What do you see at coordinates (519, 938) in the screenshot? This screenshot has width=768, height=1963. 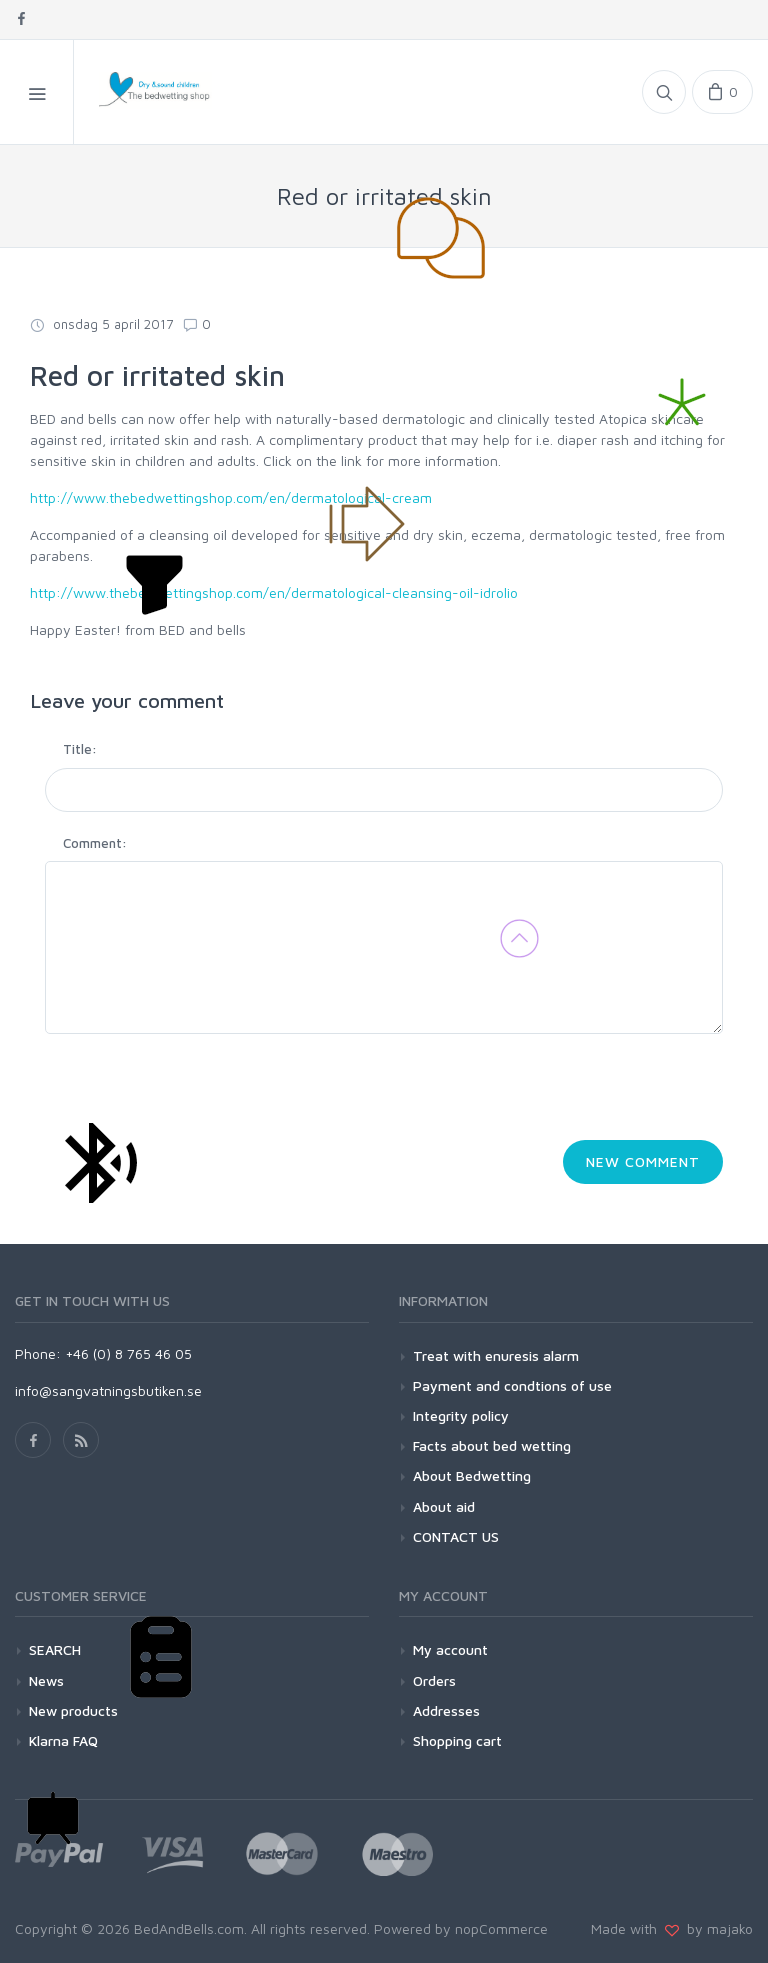 I see `scroll up or return to top` at bounding box center [519, 938].